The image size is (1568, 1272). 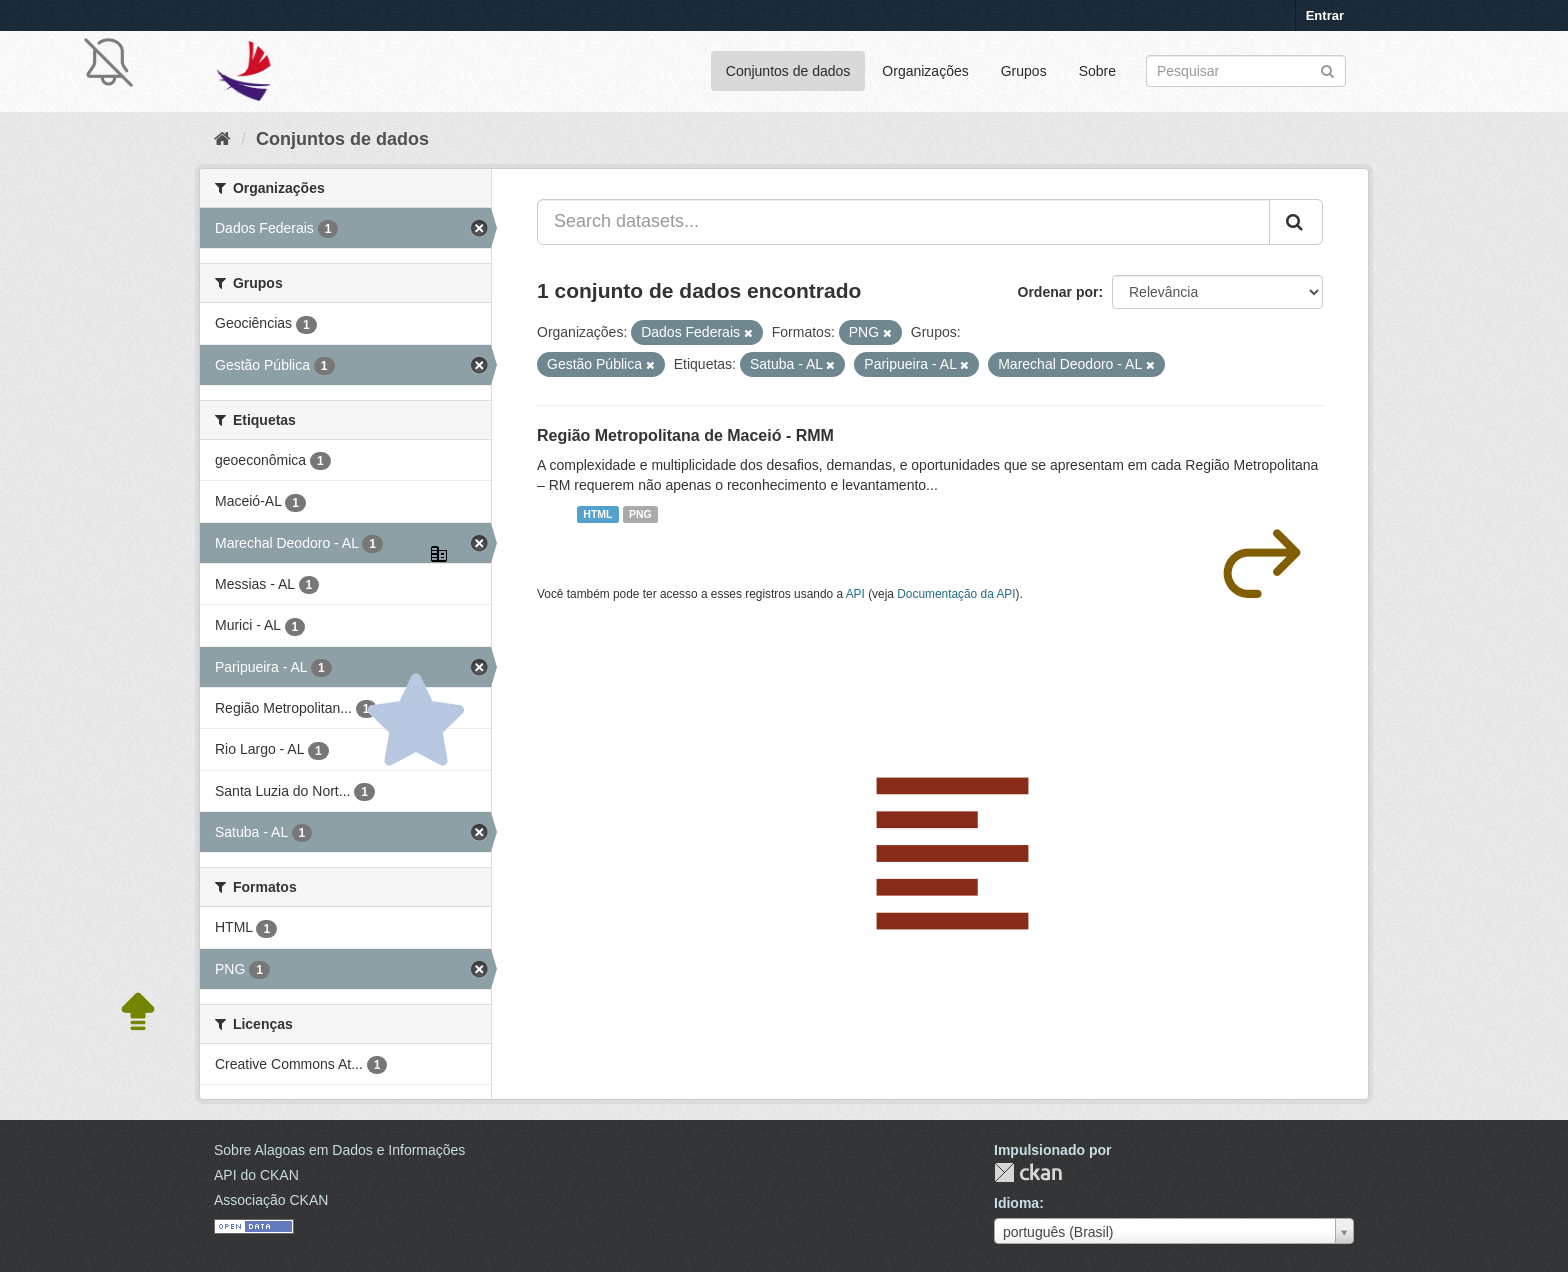 What do you see at coordinates (138, 1011) in the screenshot?
I see `upload multiple files` at bounding box center [138, 1011].